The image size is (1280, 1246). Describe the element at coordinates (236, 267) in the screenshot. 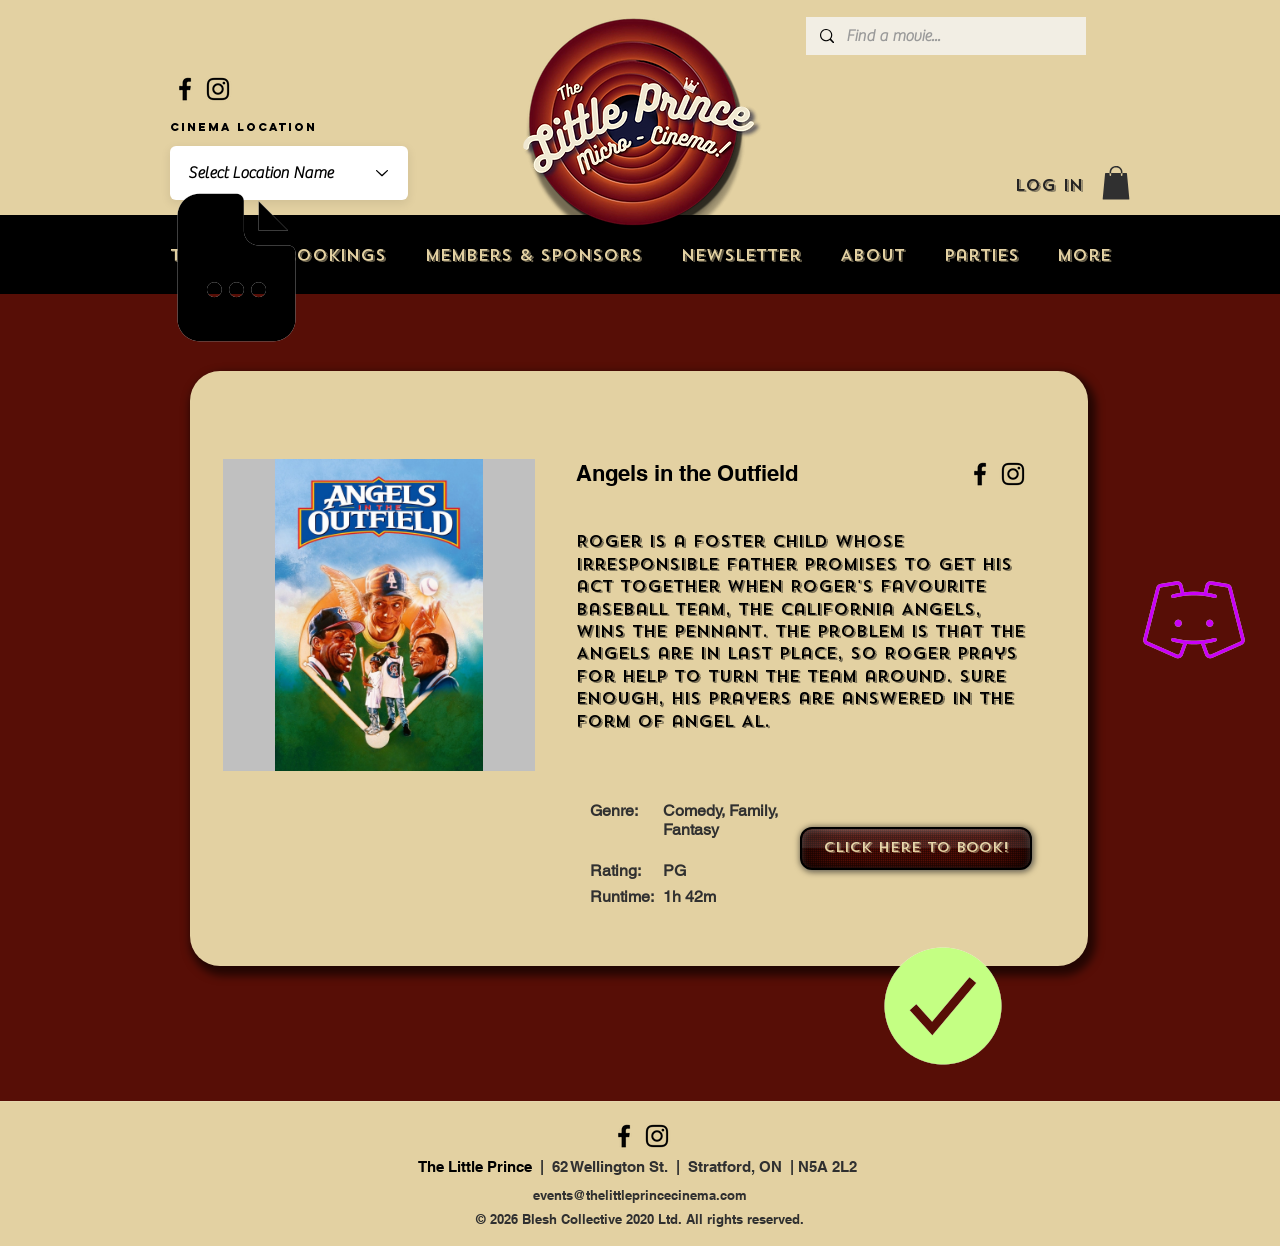

I see `view file details or additional options` at that location.